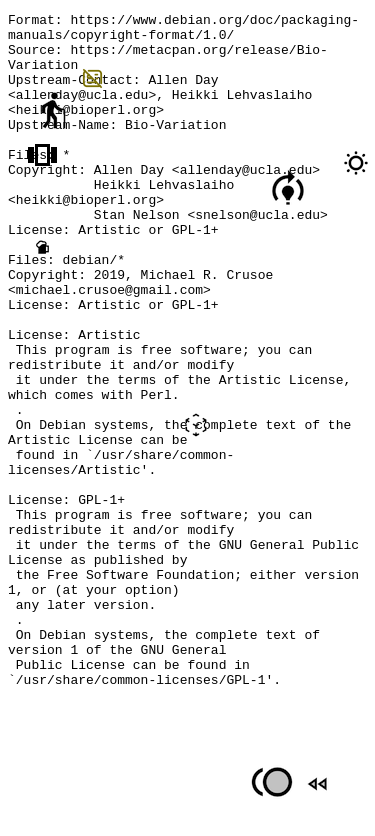 The width and height of the screenshot is (375, 836). I want to click on access elderly or senior accessibility settings, so click(52, 110).